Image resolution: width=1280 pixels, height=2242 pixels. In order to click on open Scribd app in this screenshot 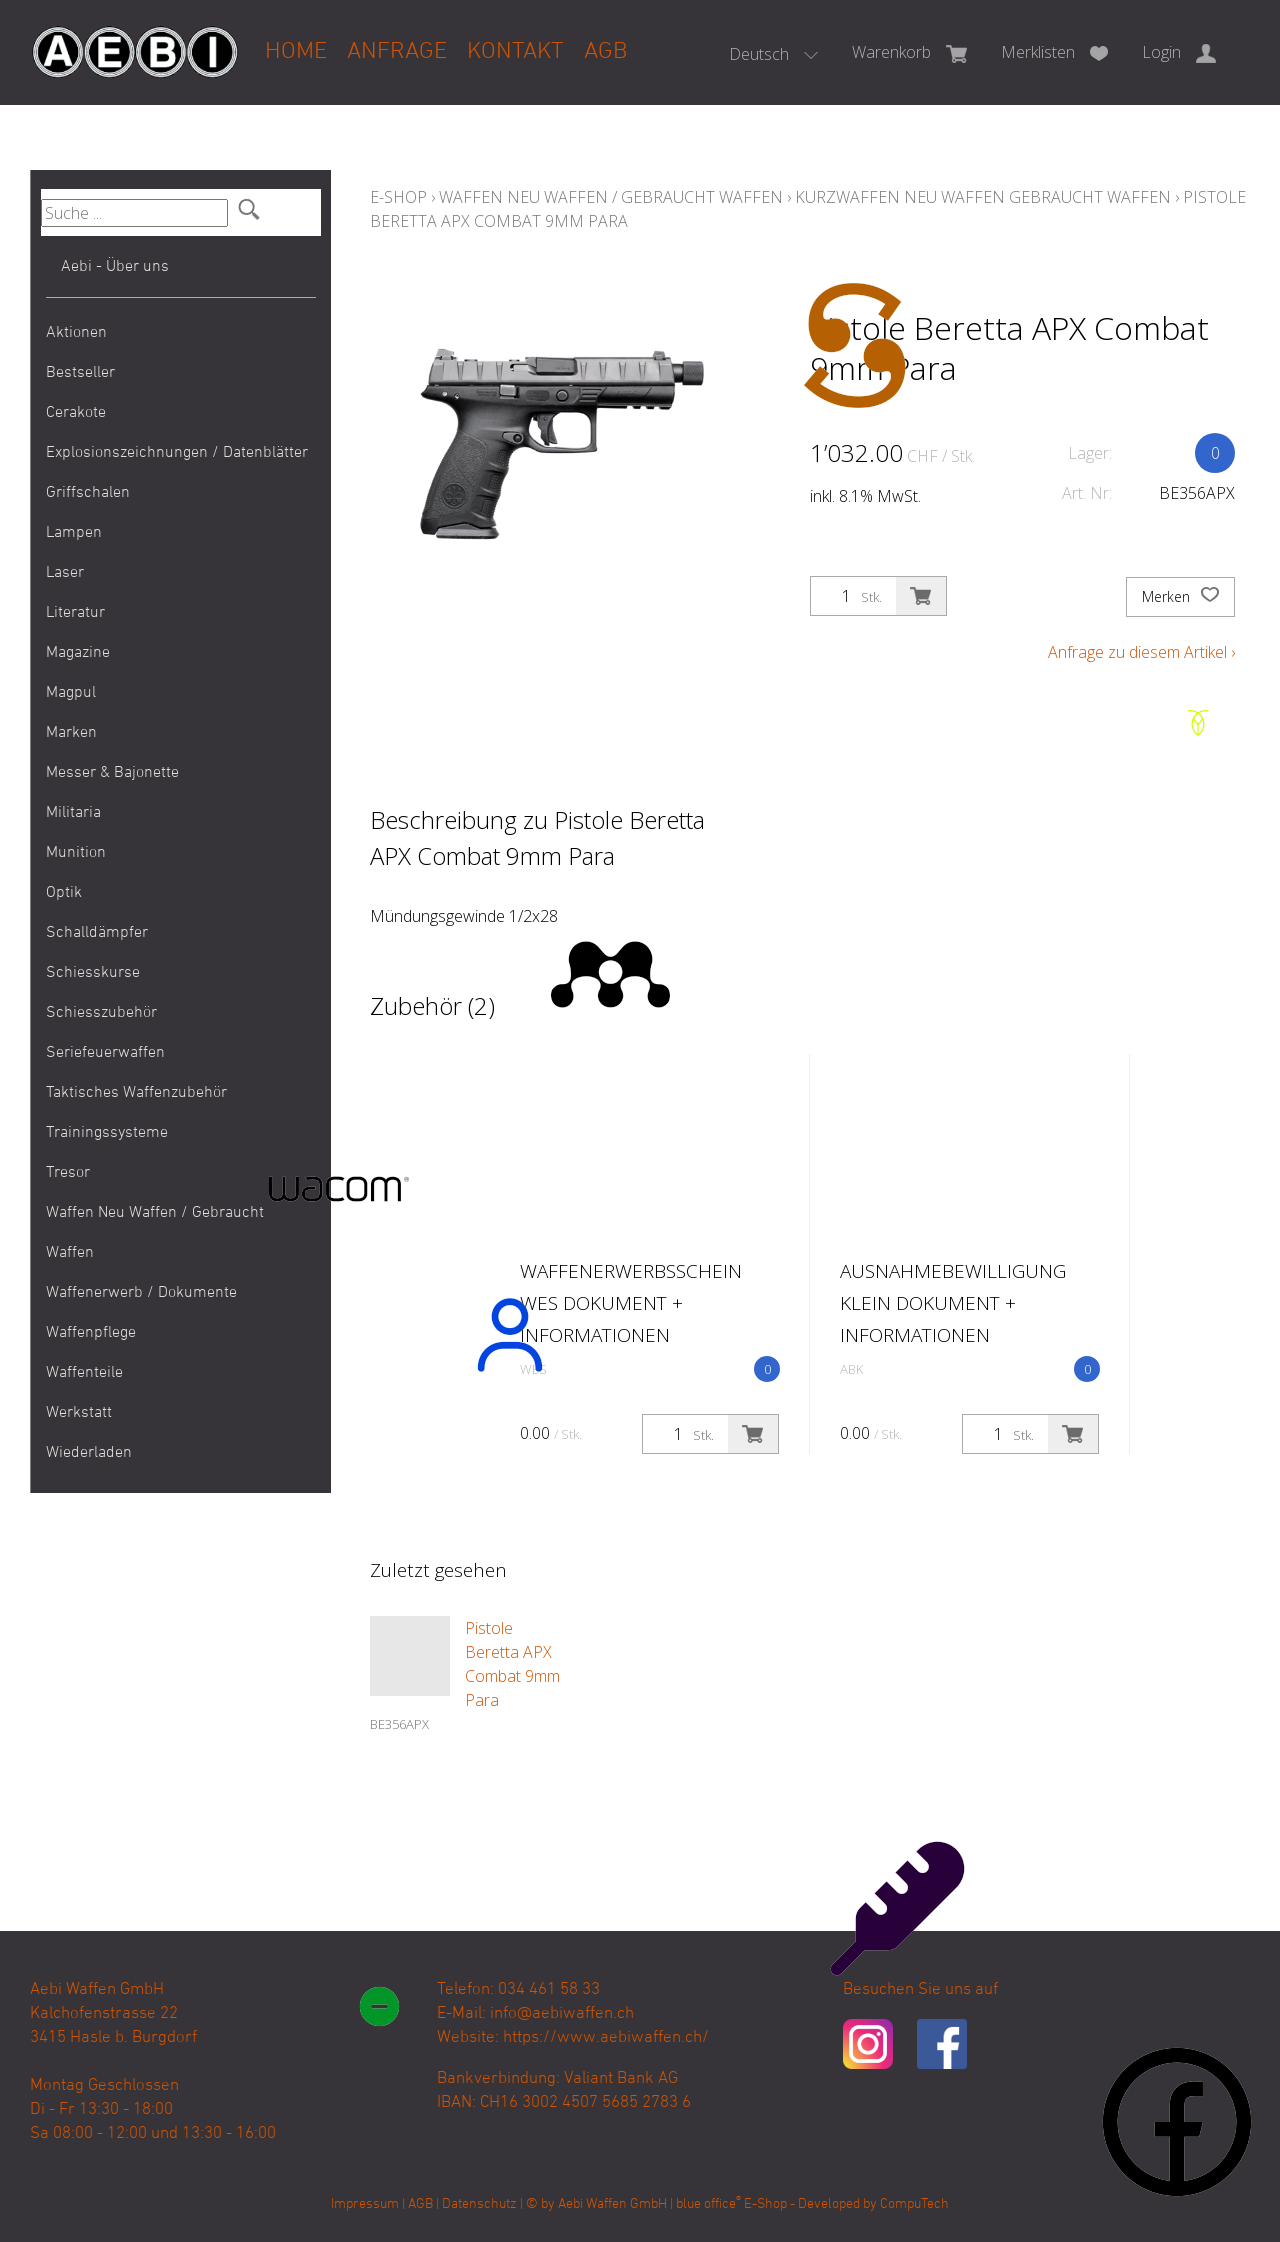, I will do `click(854, 345)`.